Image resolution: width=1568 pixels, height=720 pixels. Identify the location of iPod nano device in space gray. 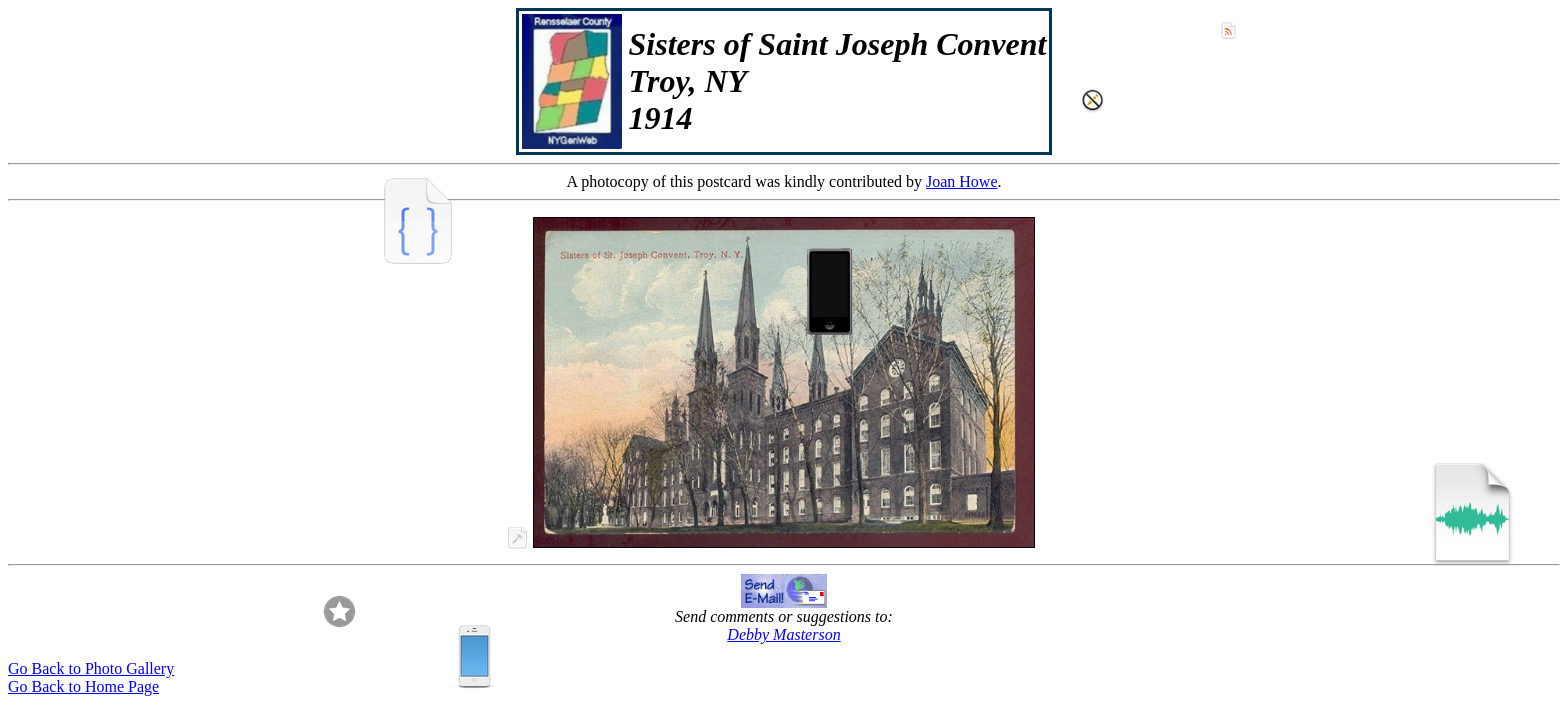
(829, 291).